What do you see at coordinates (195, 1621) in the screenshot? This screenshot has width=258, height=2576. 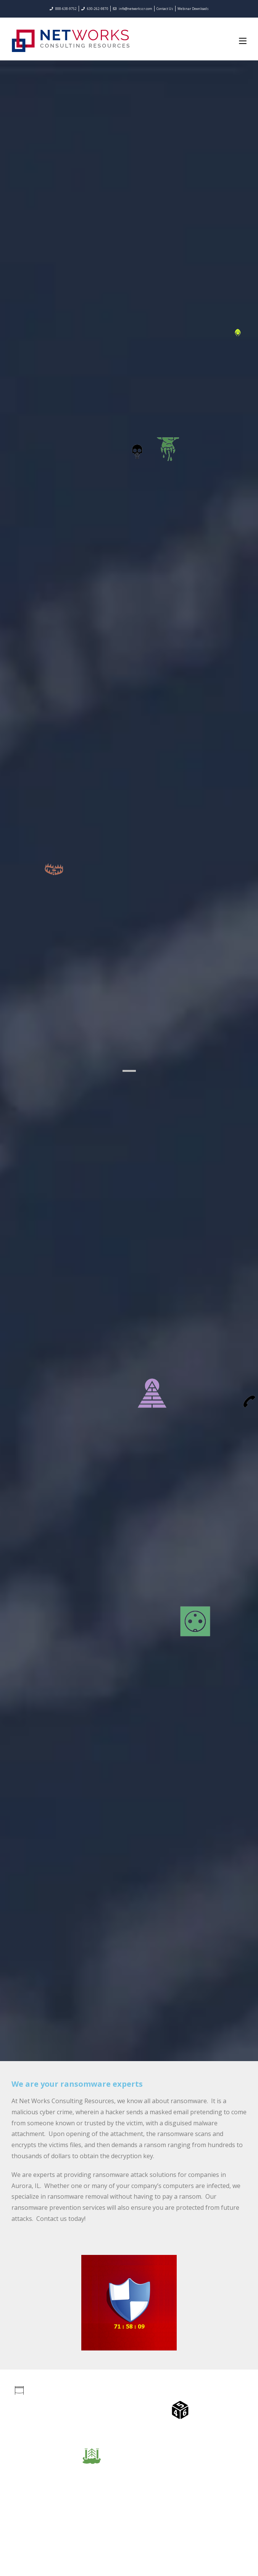 I see `indicates electrical outlet or power source location` at bounding box center [195, 1621].